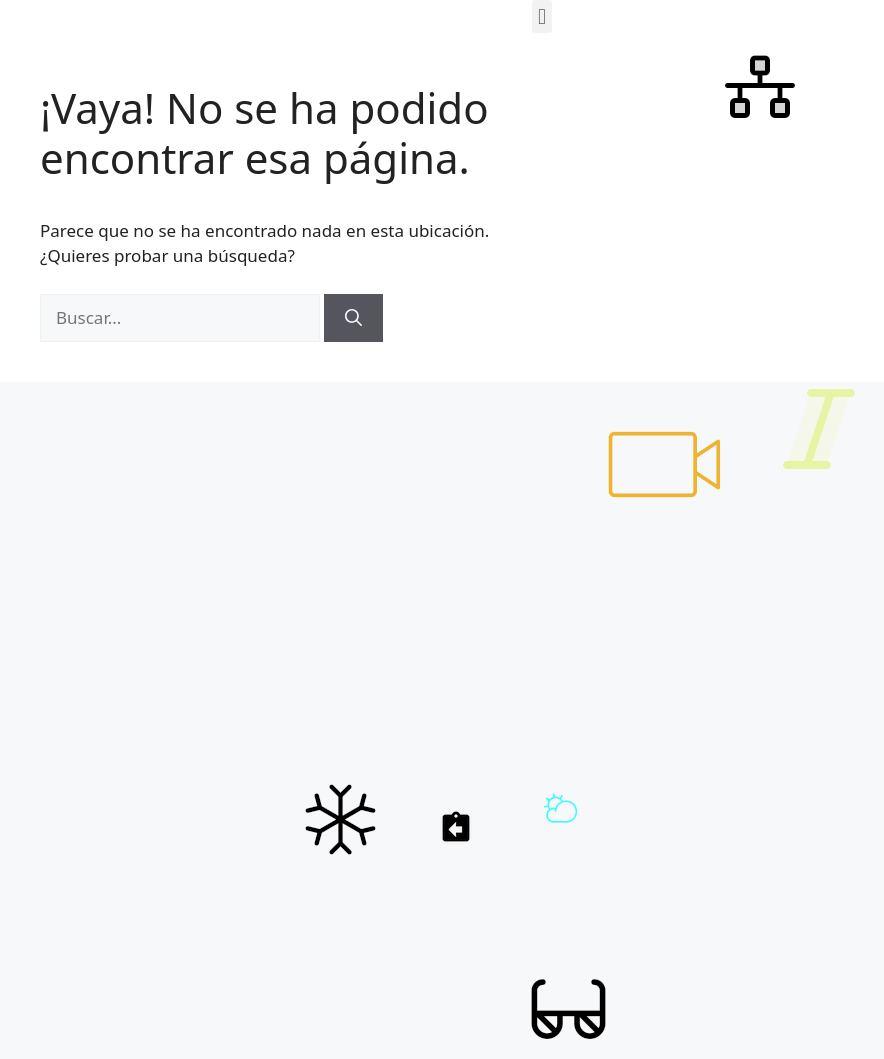  Describe the element at coordinates (560, 808) in the screenshot. I see `indicates partly cloudy weather conditions` at that location.